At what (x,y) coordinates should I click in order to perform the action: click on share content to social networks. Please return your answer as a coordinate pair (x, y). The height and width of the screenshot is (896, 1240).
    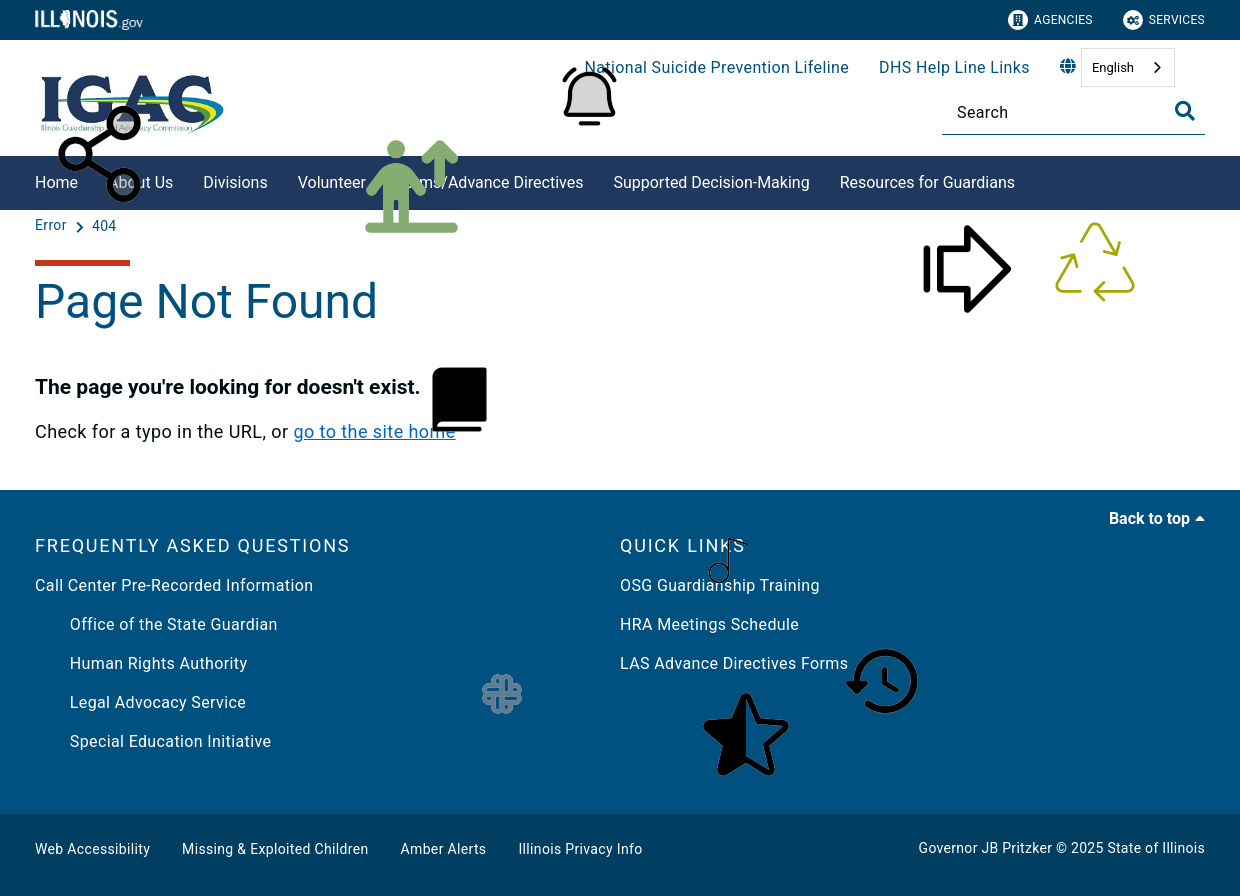
    Looking at the image, I should click on (103, 154).